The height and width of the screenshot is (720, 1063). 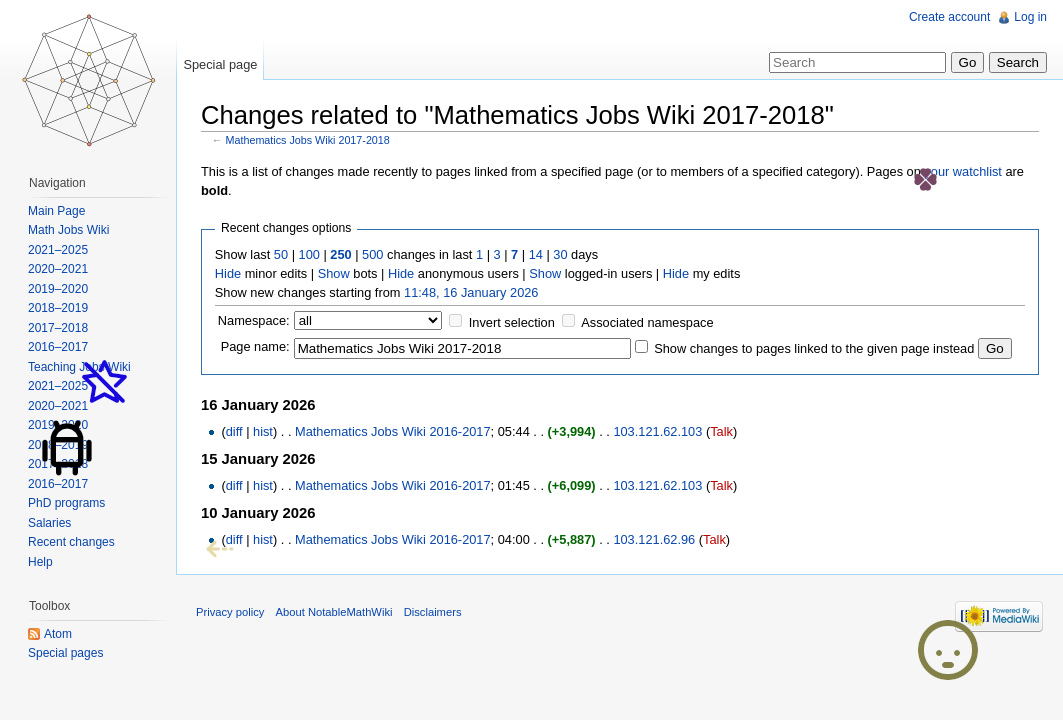 I want to click on android device or app indicator, so click(x=67, y=448).